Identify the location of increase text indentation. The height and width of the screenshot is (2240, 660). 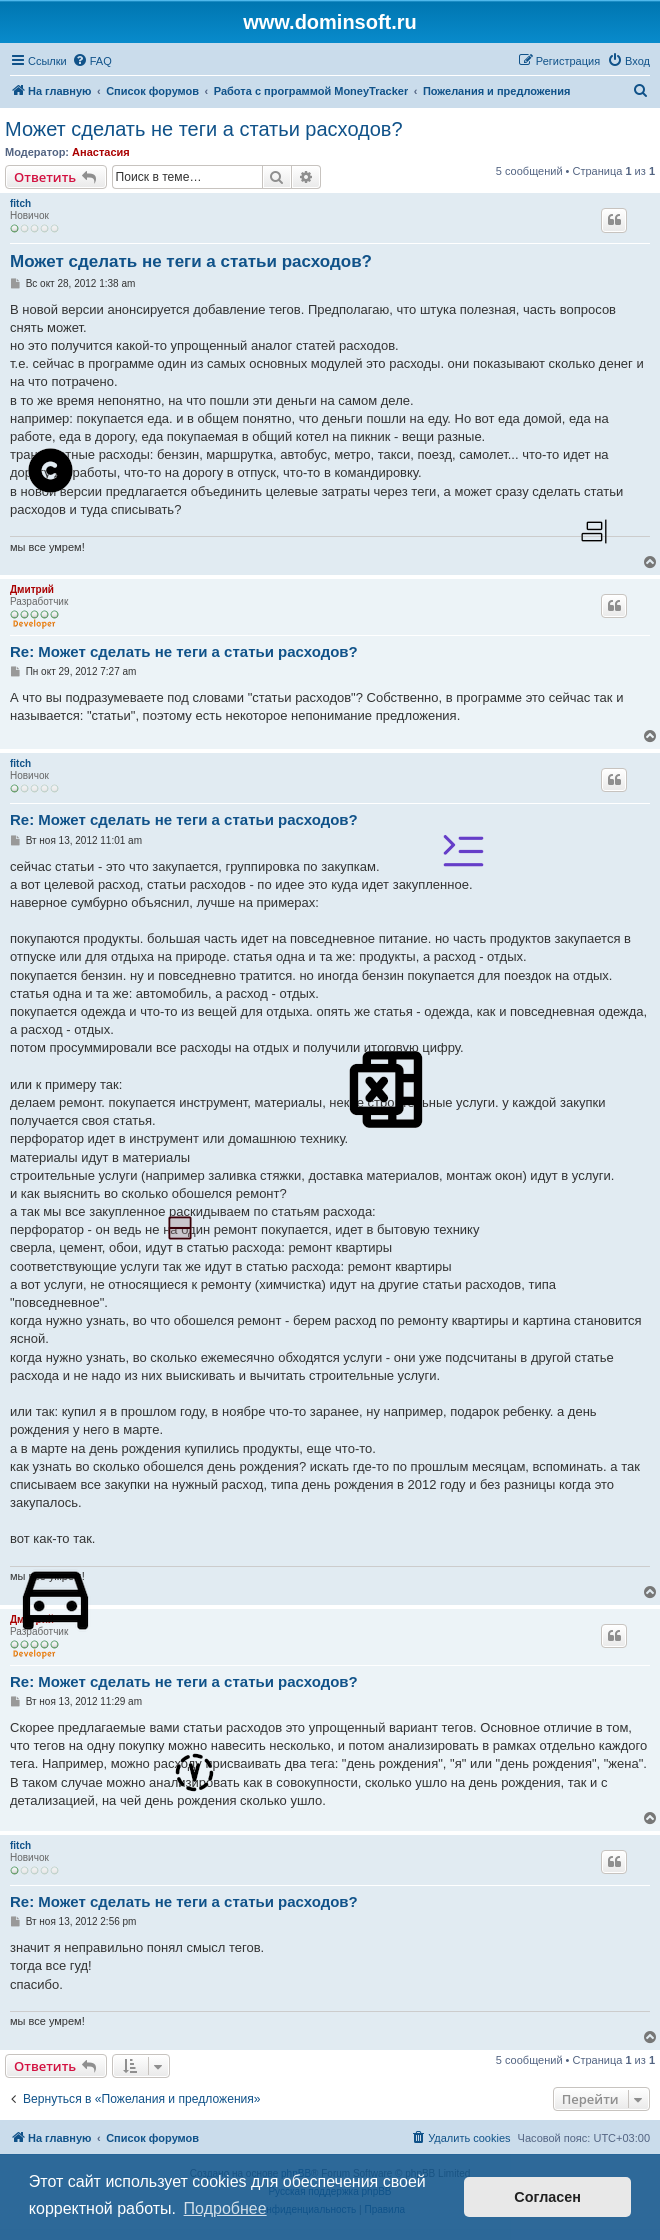
(463, 851).